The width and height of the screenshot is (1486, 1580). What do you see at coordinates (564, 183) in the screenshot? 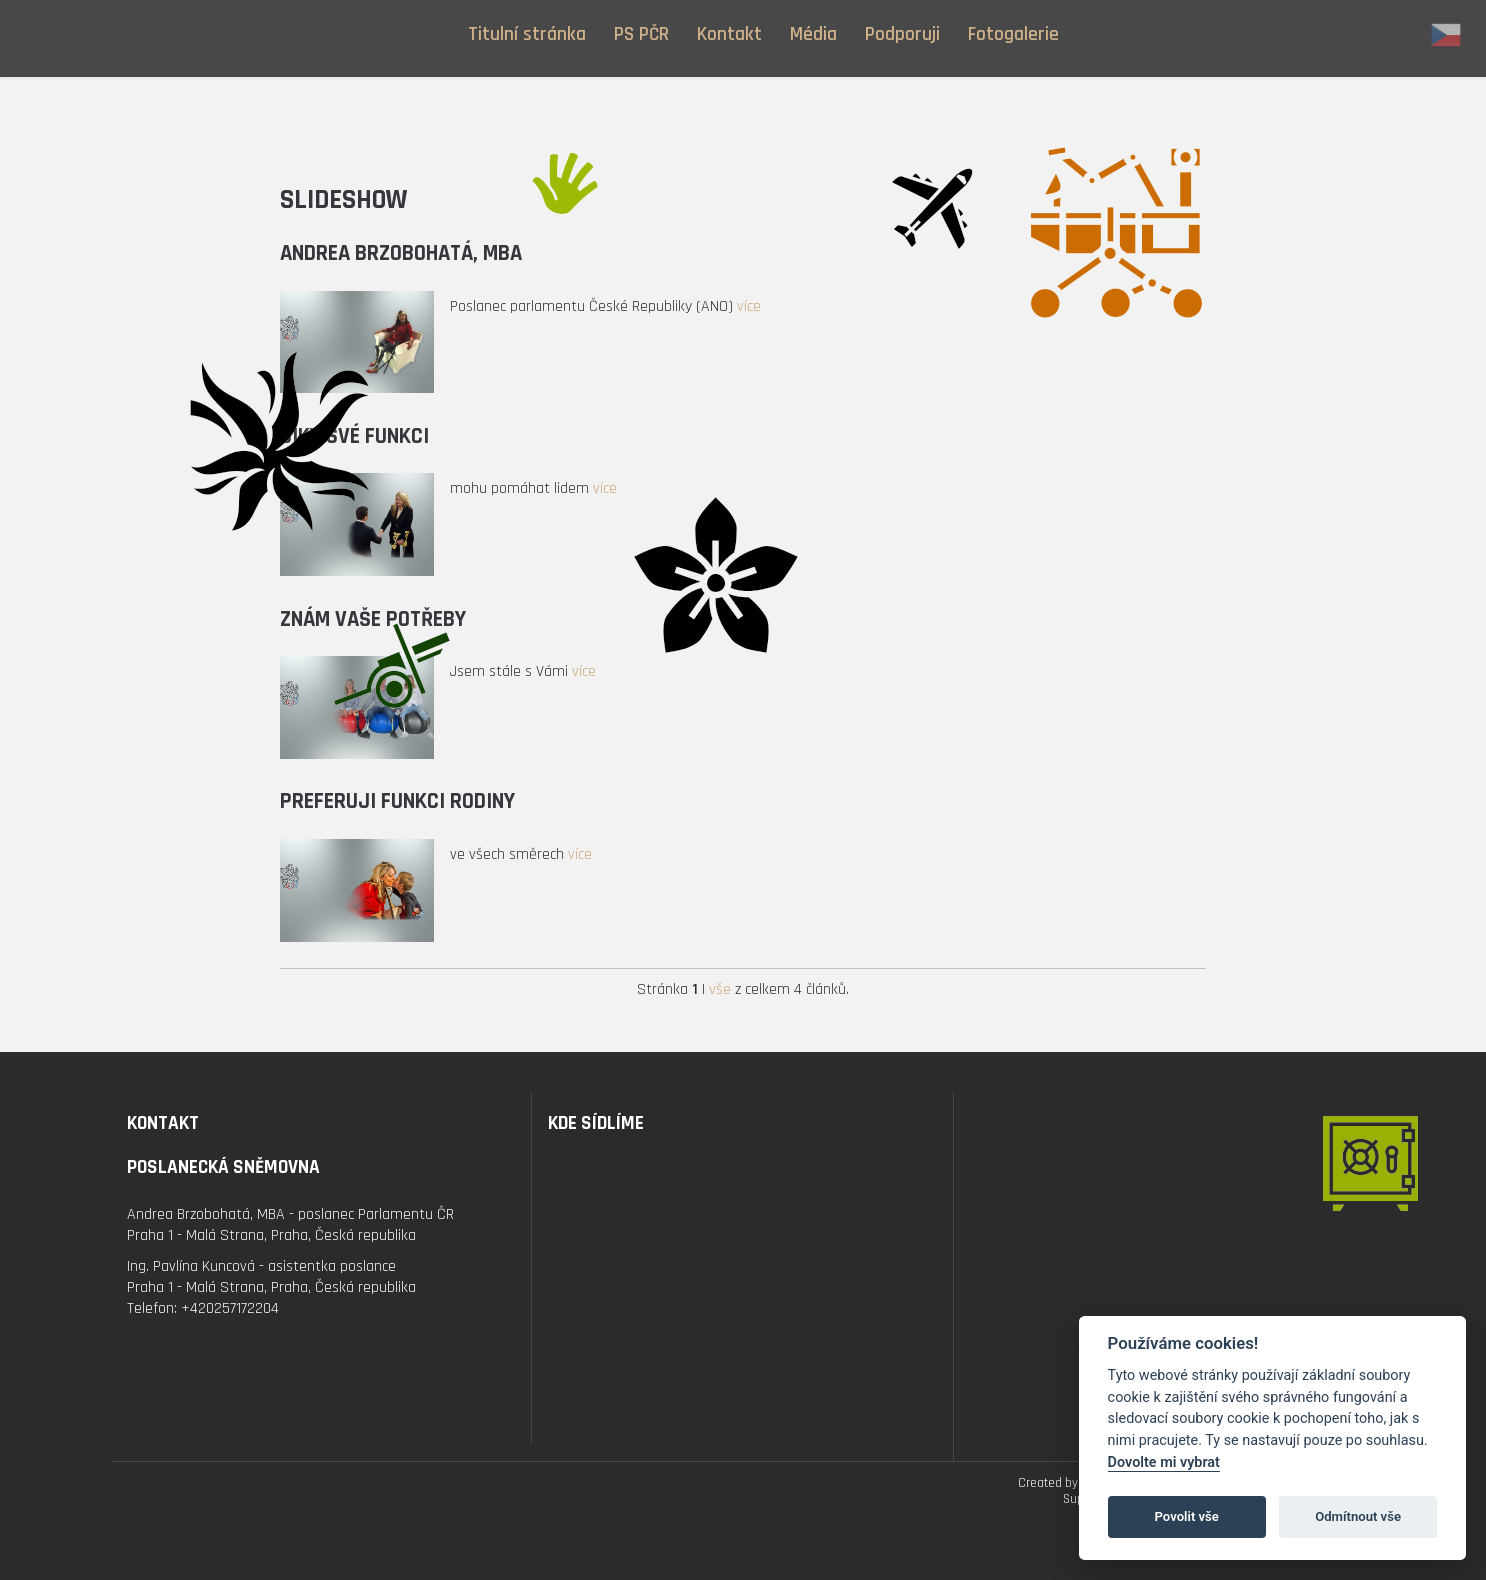
I see `raise your hand to ask a question` at bounding box center [564, 183].